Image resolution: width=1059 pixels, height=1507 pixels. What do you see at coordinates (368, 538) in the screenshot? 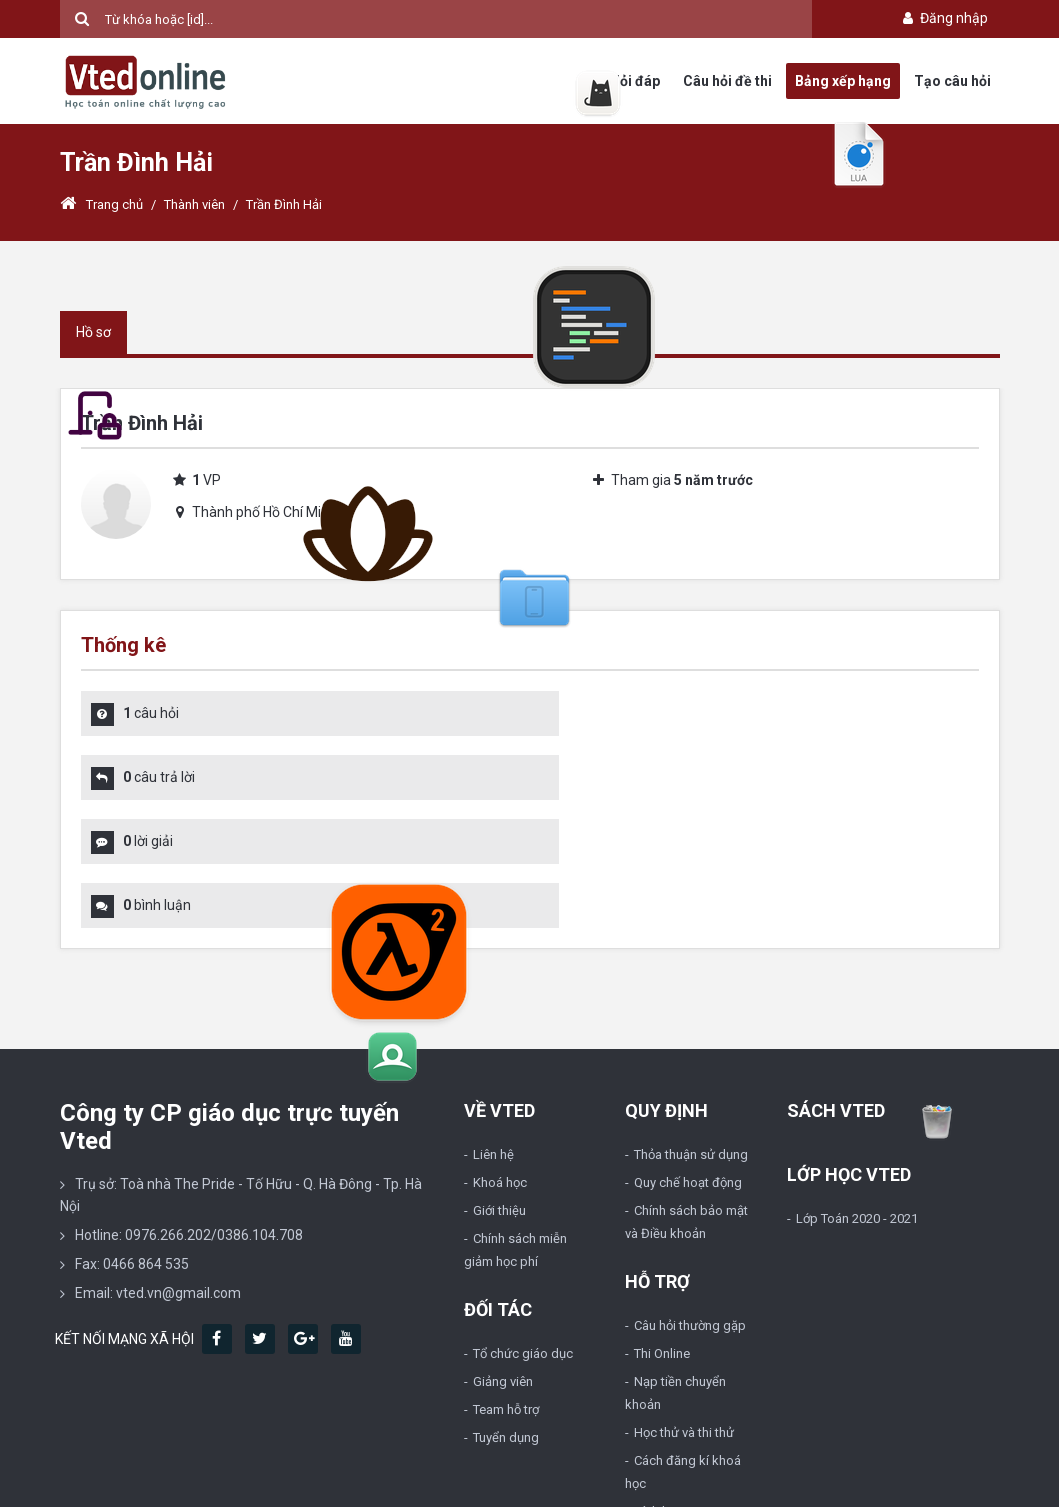
I see `access meditation or mindfulness features` at bounding box center [368, 538].